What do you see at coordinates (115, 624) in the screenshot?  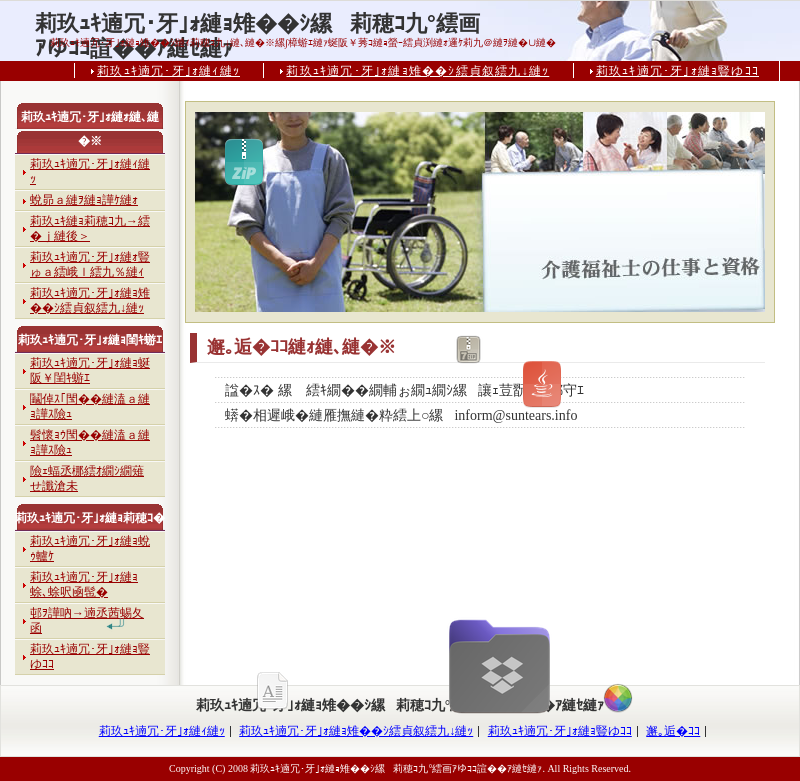 I see `reply to all recipients of an email` at bounding box center [115, 624].